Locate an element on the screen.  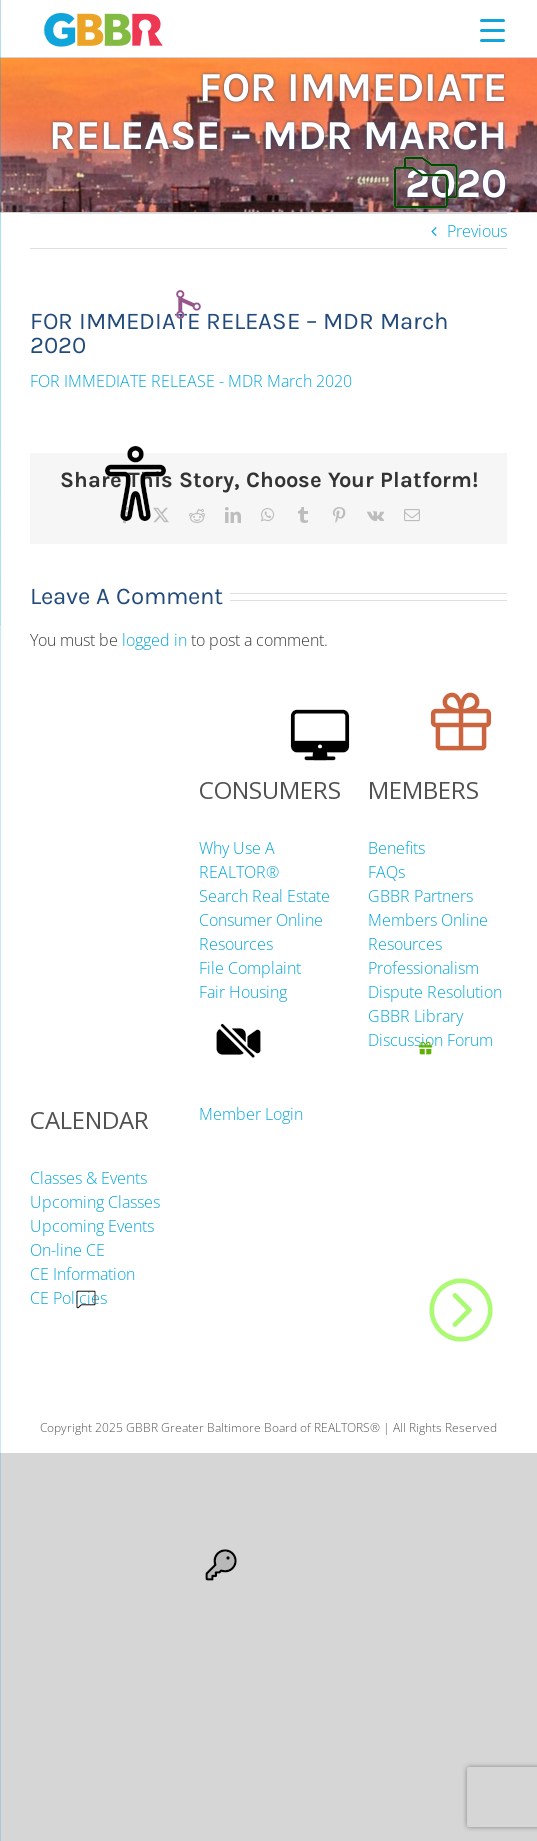
access security or authentication settings is located at coordinates (220, 1565).